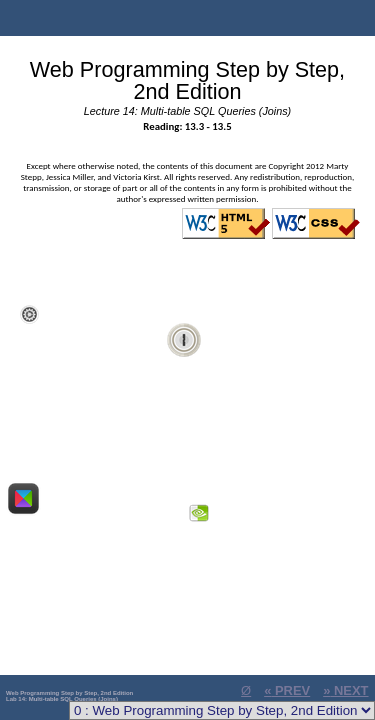  What do you see at coordinates (23, 498) in the screenshot?
I see `launch gnome tetravex puzzle game` at bounding box center [23, 498].